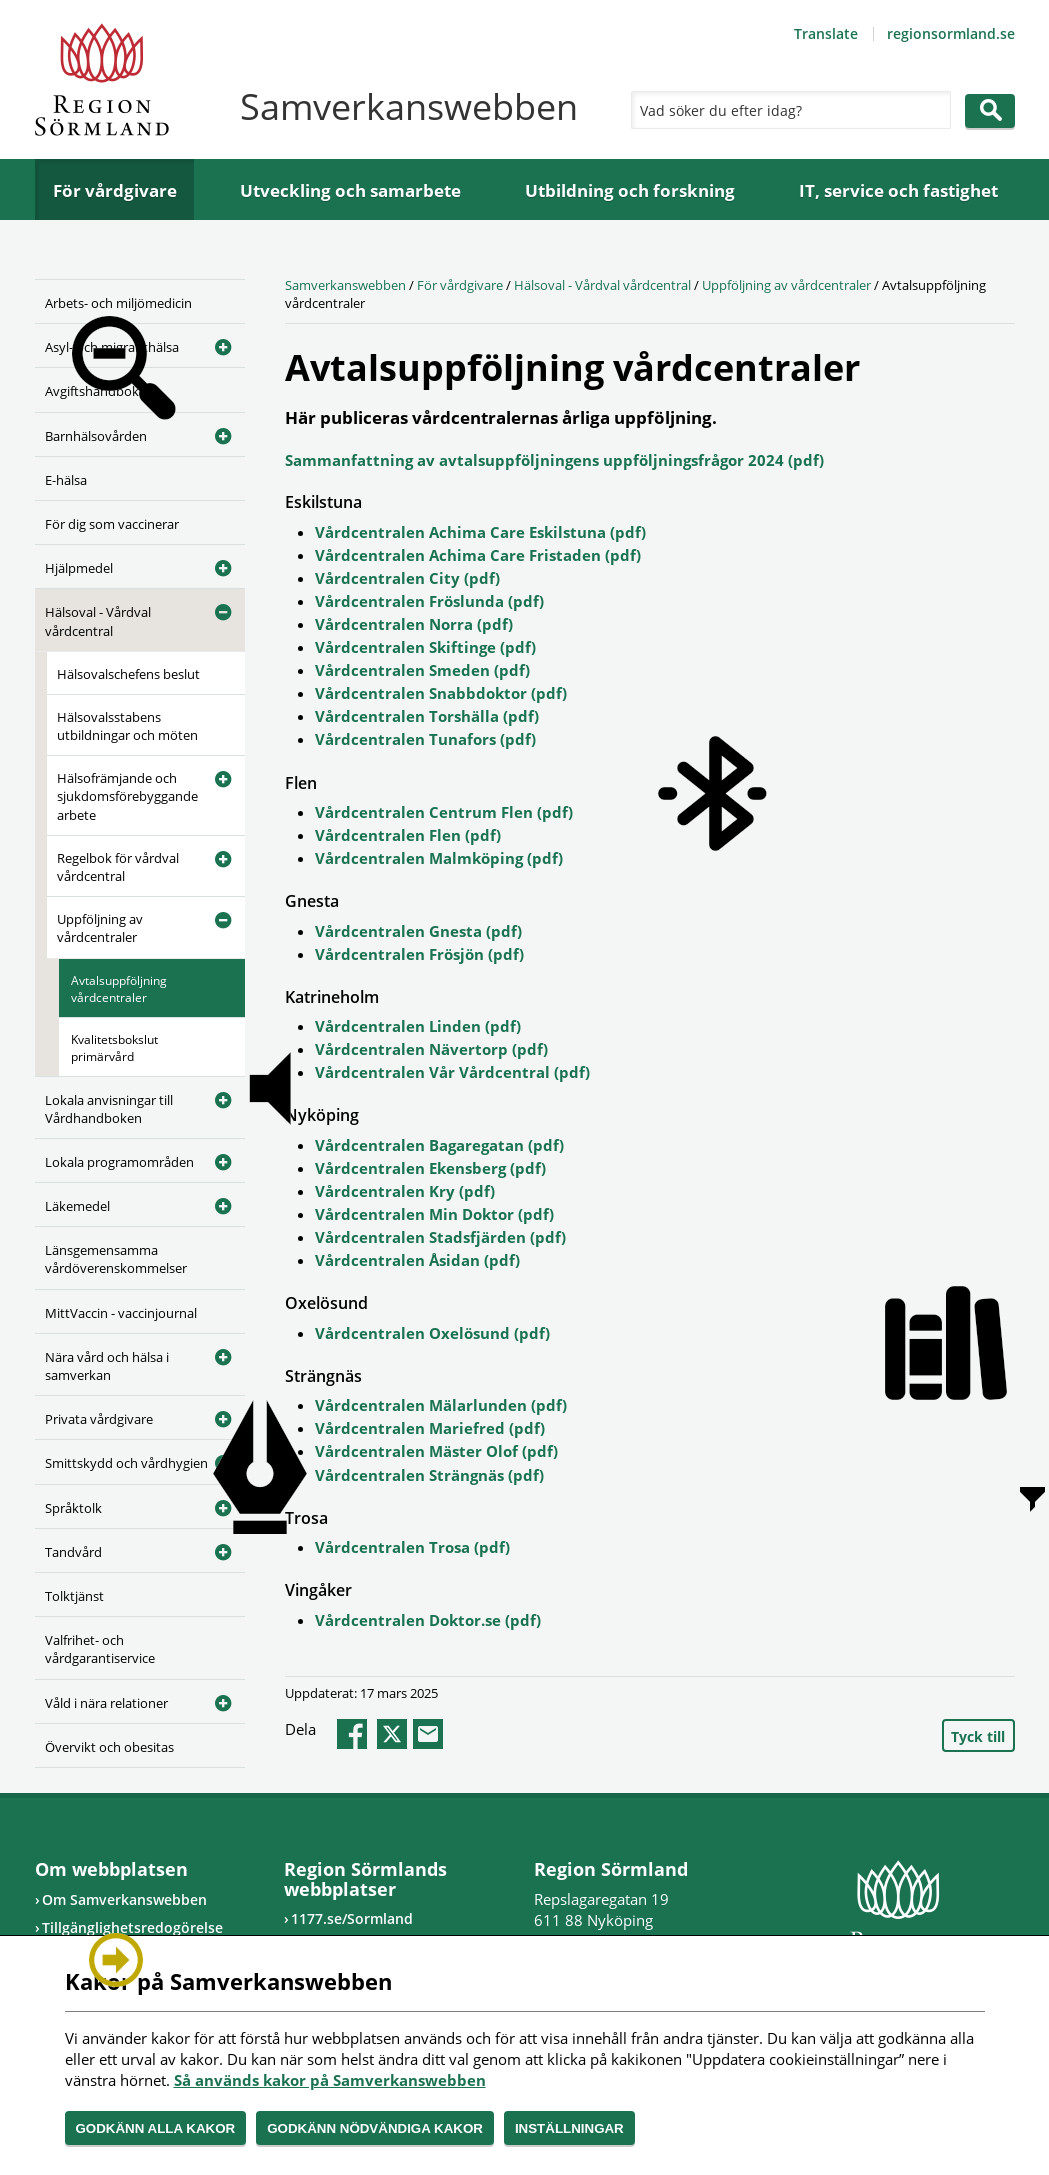 Image resolution: width=1049 pixels, height=2175 pixels. I want to click on access your saved content library, so click(946, 1343).